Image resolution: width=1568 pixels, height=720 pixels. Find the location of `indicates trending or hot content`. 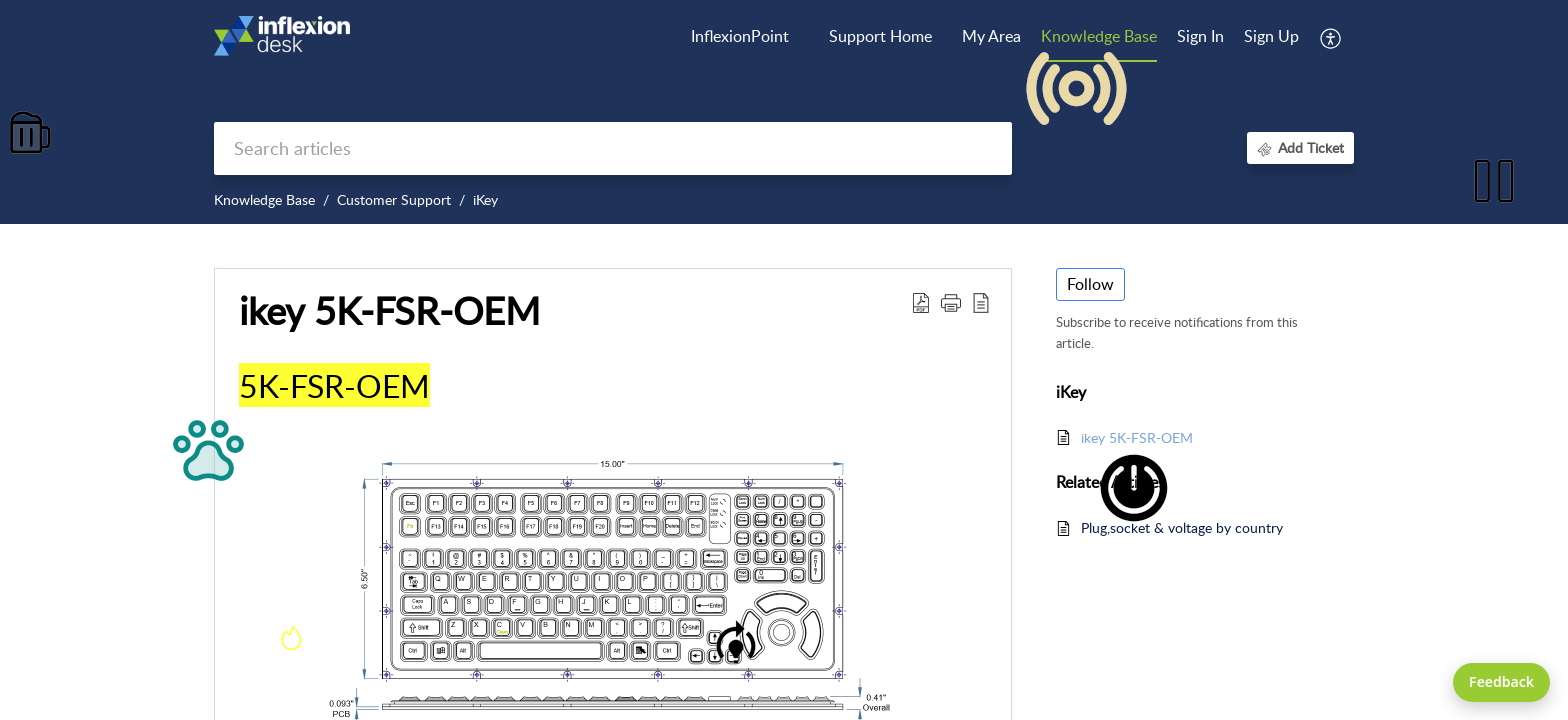

indicates trending or hot content is located at coordinates (291, 638).